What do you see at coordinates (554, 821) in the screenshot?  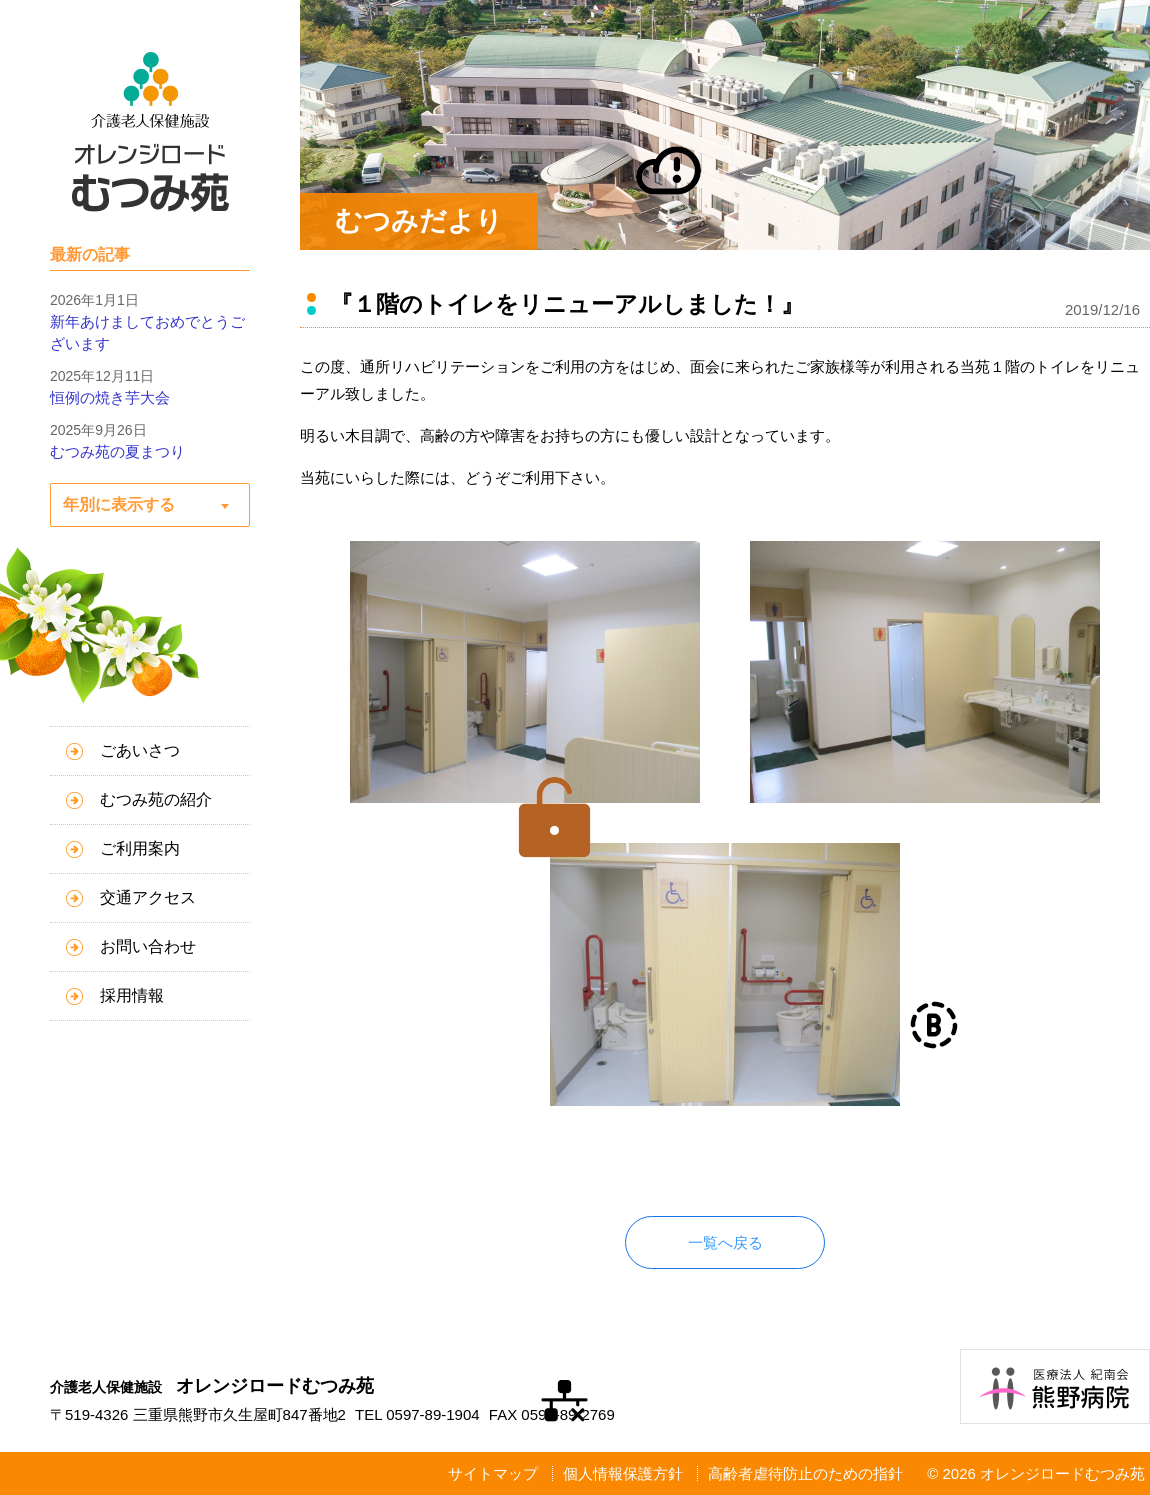 I see `unlock or access secured content` at bounding box center [554, 821].